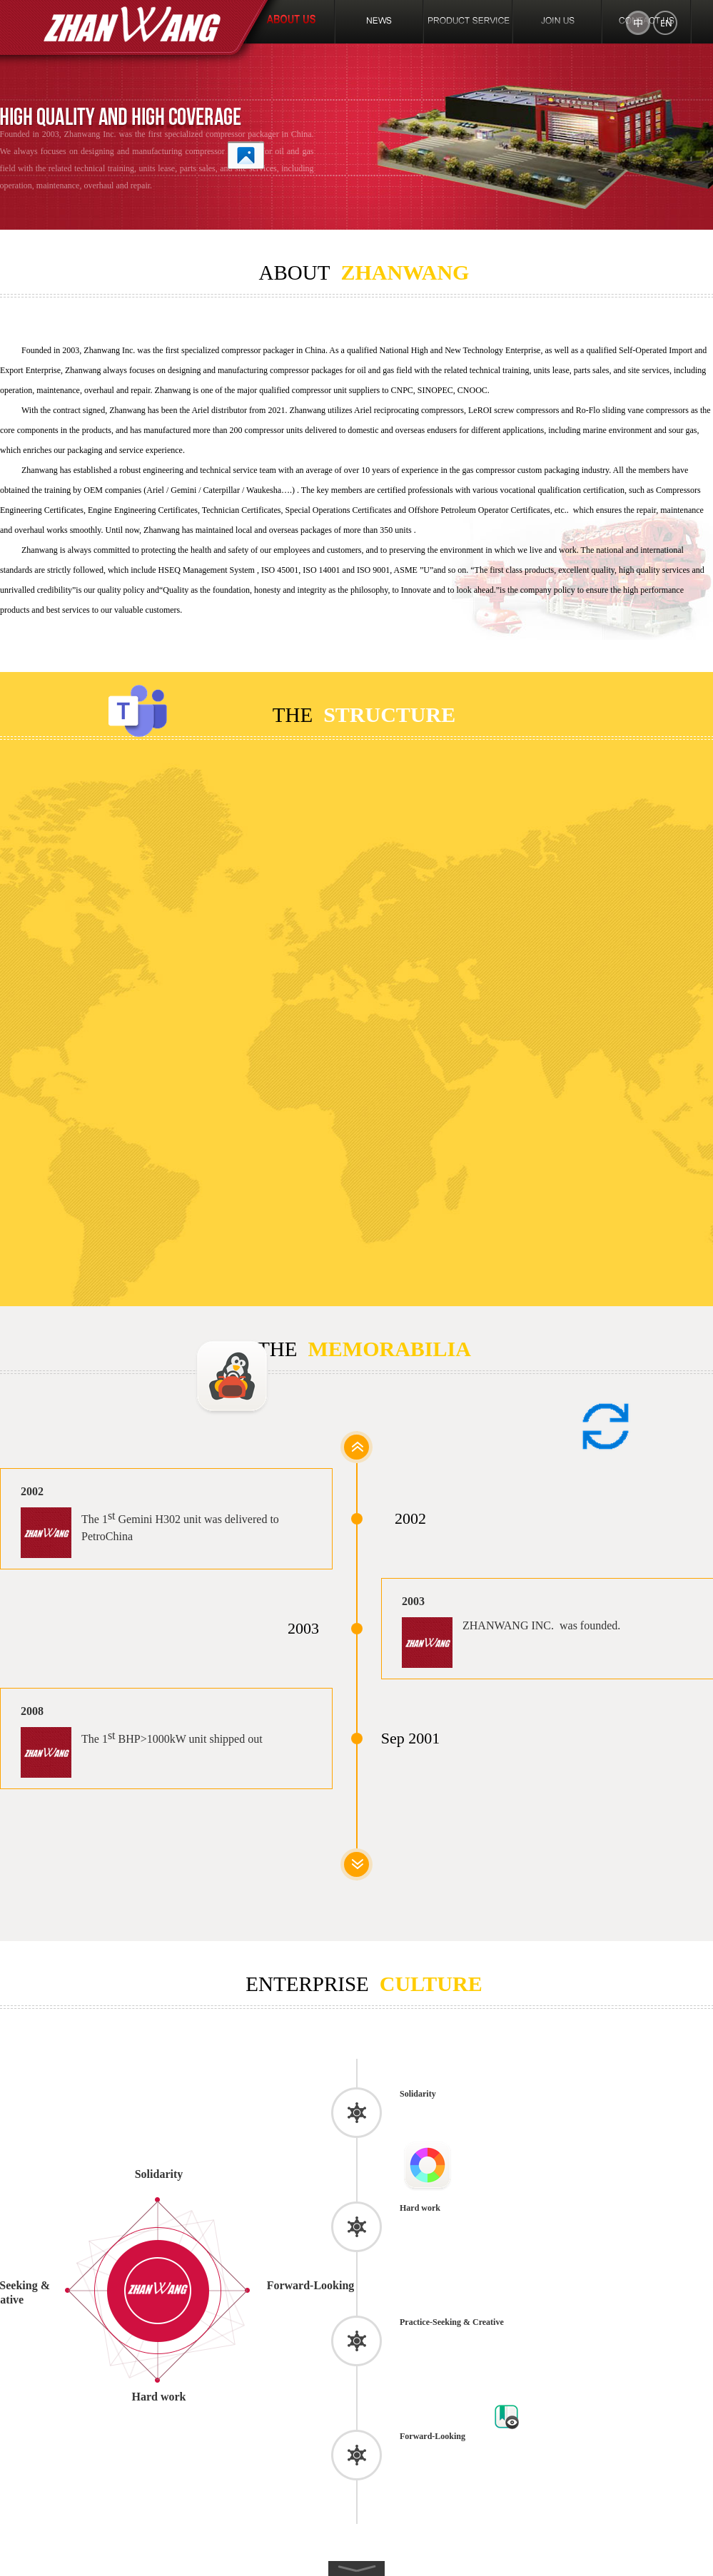 This screenshot has height=2576, width=713. Describe the element at coordinates (246, 155) in the screenshot. I see `open photos app` at that location.